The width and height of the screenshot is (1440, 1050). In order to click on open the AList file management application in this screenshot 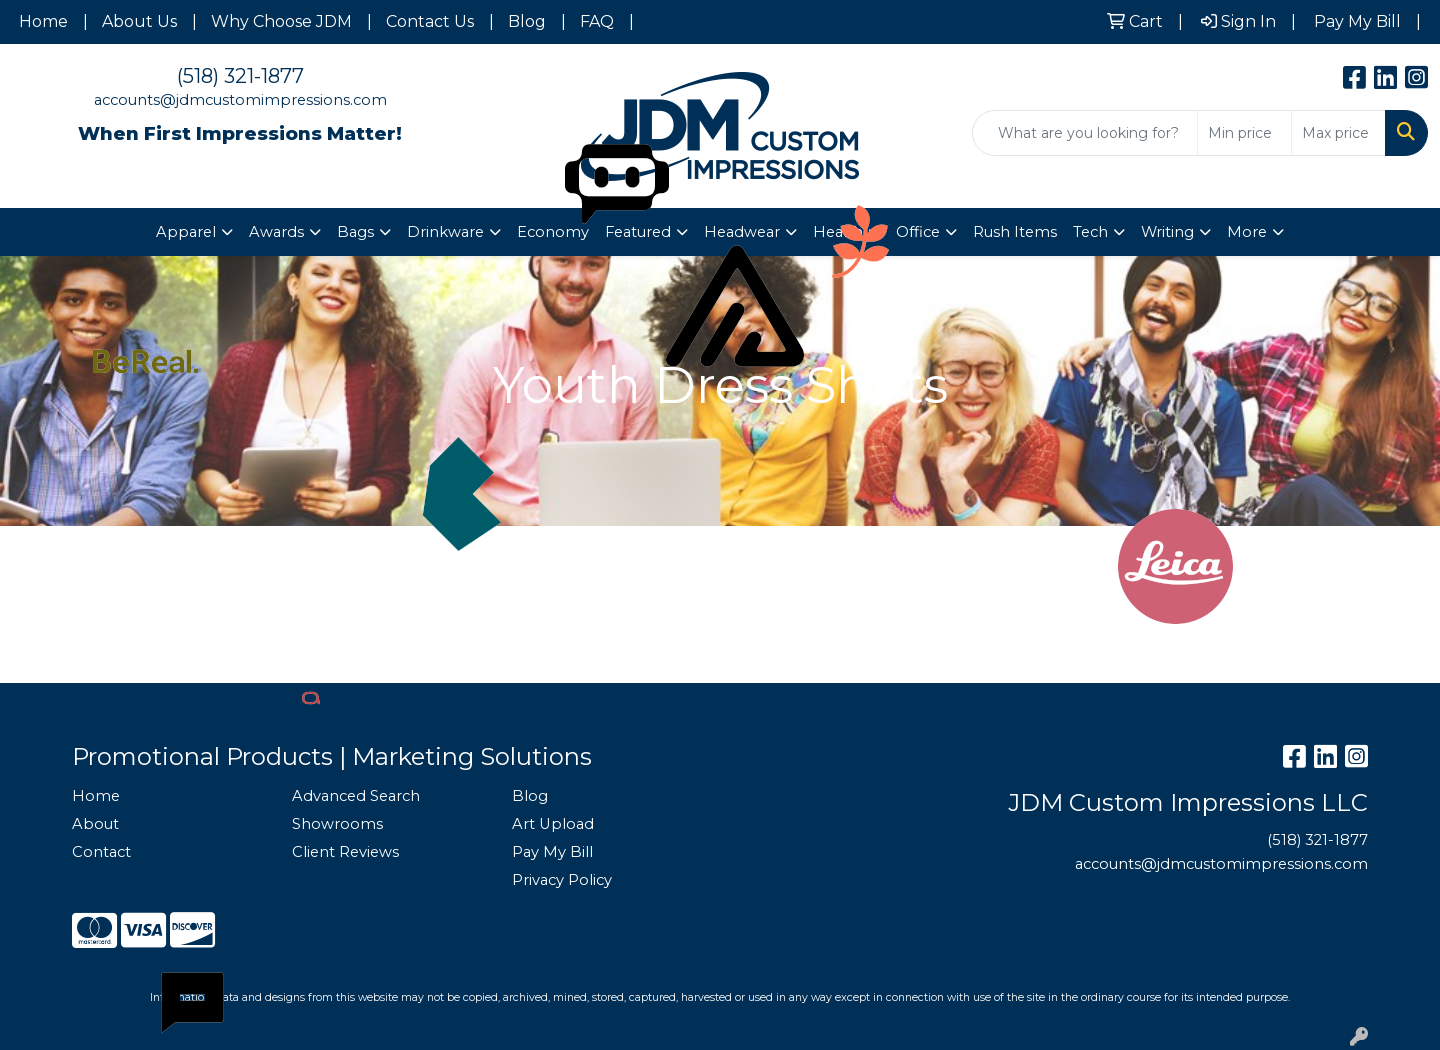, I will do `click(735, 306)`.